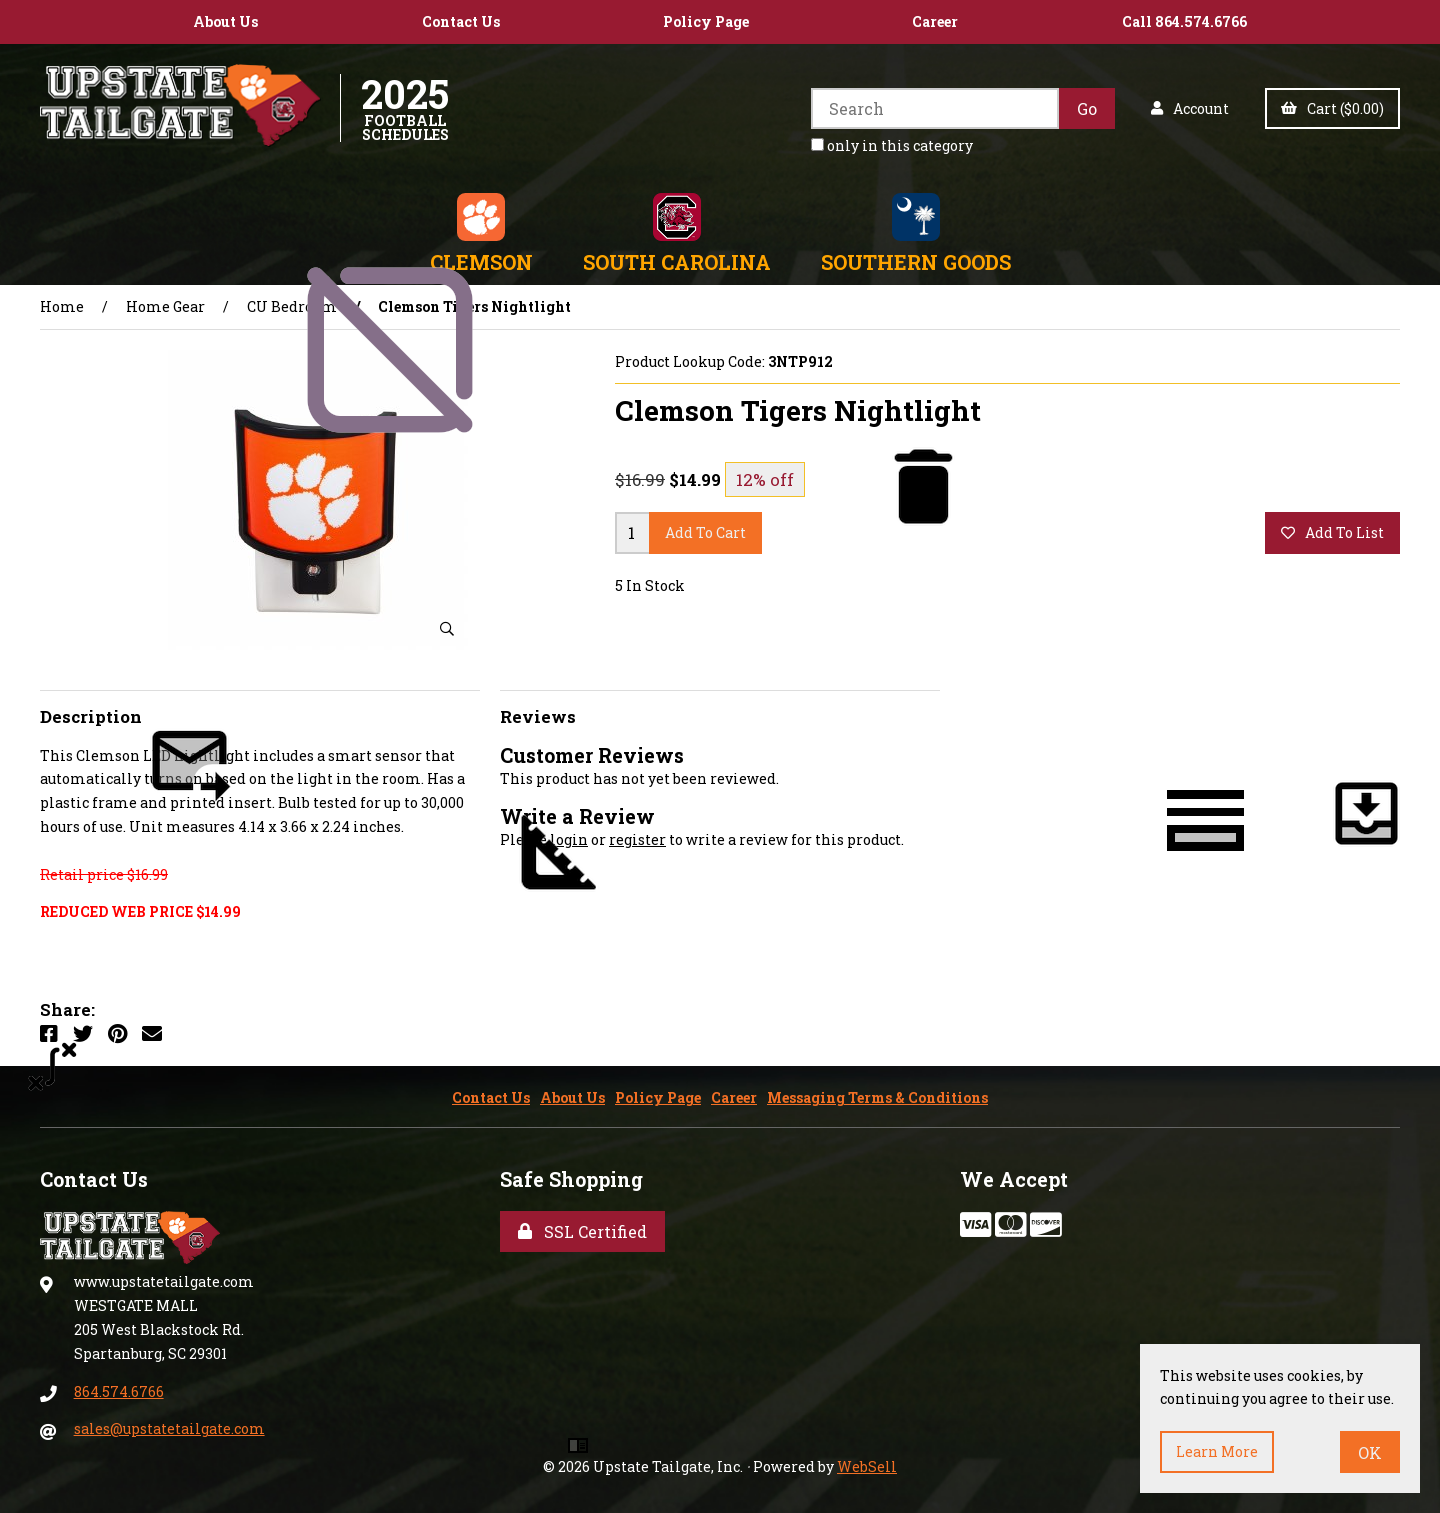  Describe the element at coordinates (560, 850) in the screenshot. I see `measure area or square footage` at that location.